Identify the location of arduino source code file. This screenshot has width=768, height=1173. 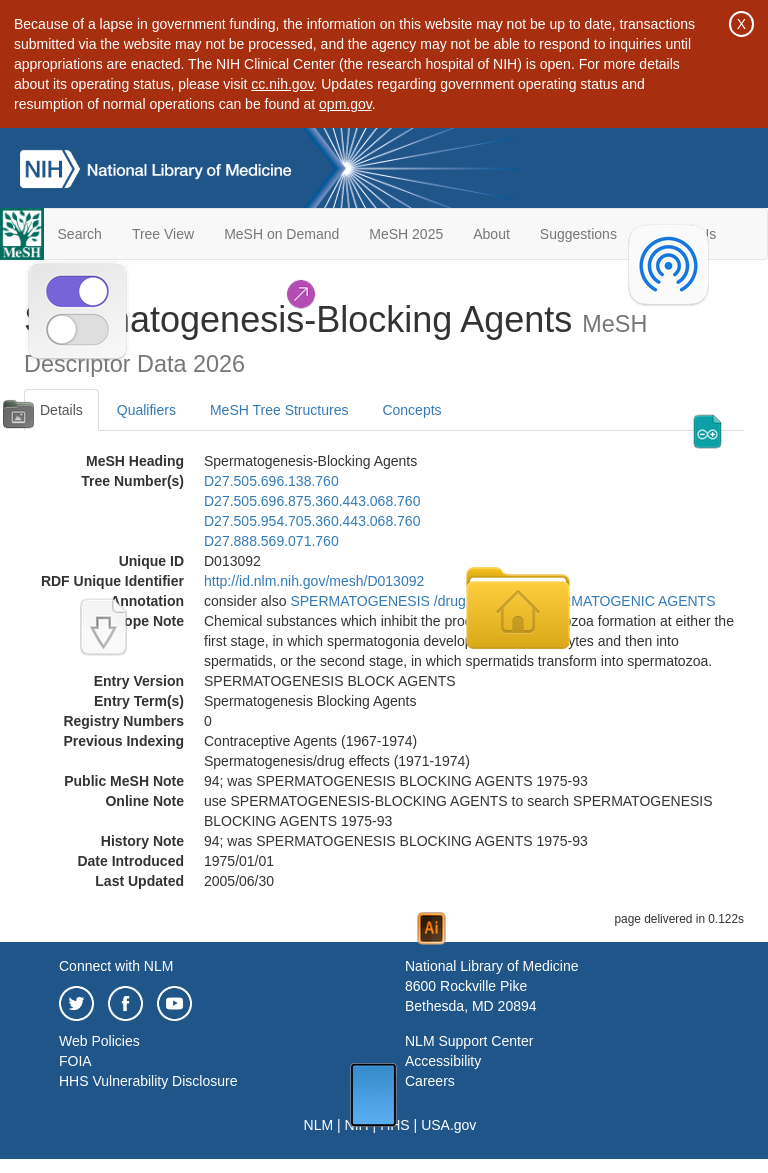
(707, 431).